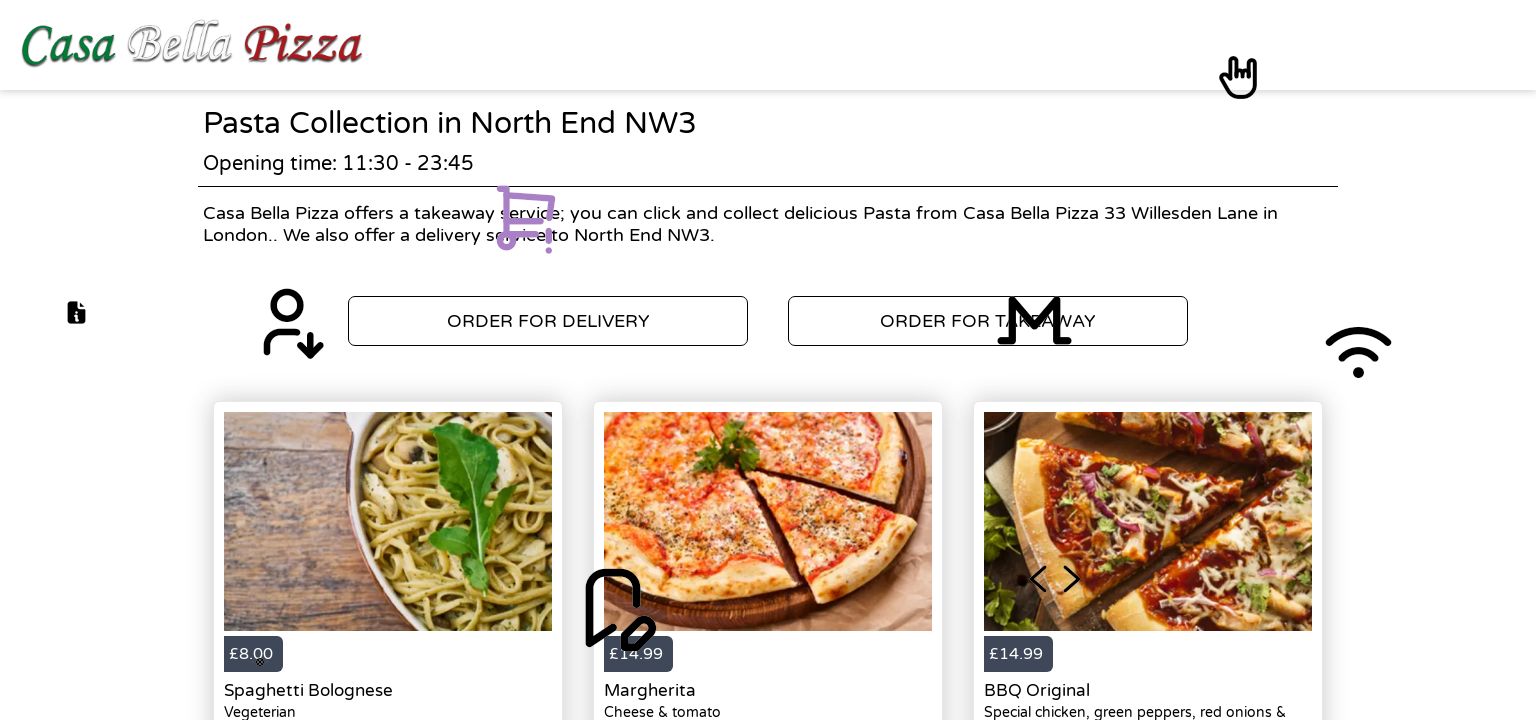 This screenshot has width=1536, height=720. What do you see at coordinates (76, 312) in the screenshot?
I see `view file details or properties` at bounding box center [76, 312].